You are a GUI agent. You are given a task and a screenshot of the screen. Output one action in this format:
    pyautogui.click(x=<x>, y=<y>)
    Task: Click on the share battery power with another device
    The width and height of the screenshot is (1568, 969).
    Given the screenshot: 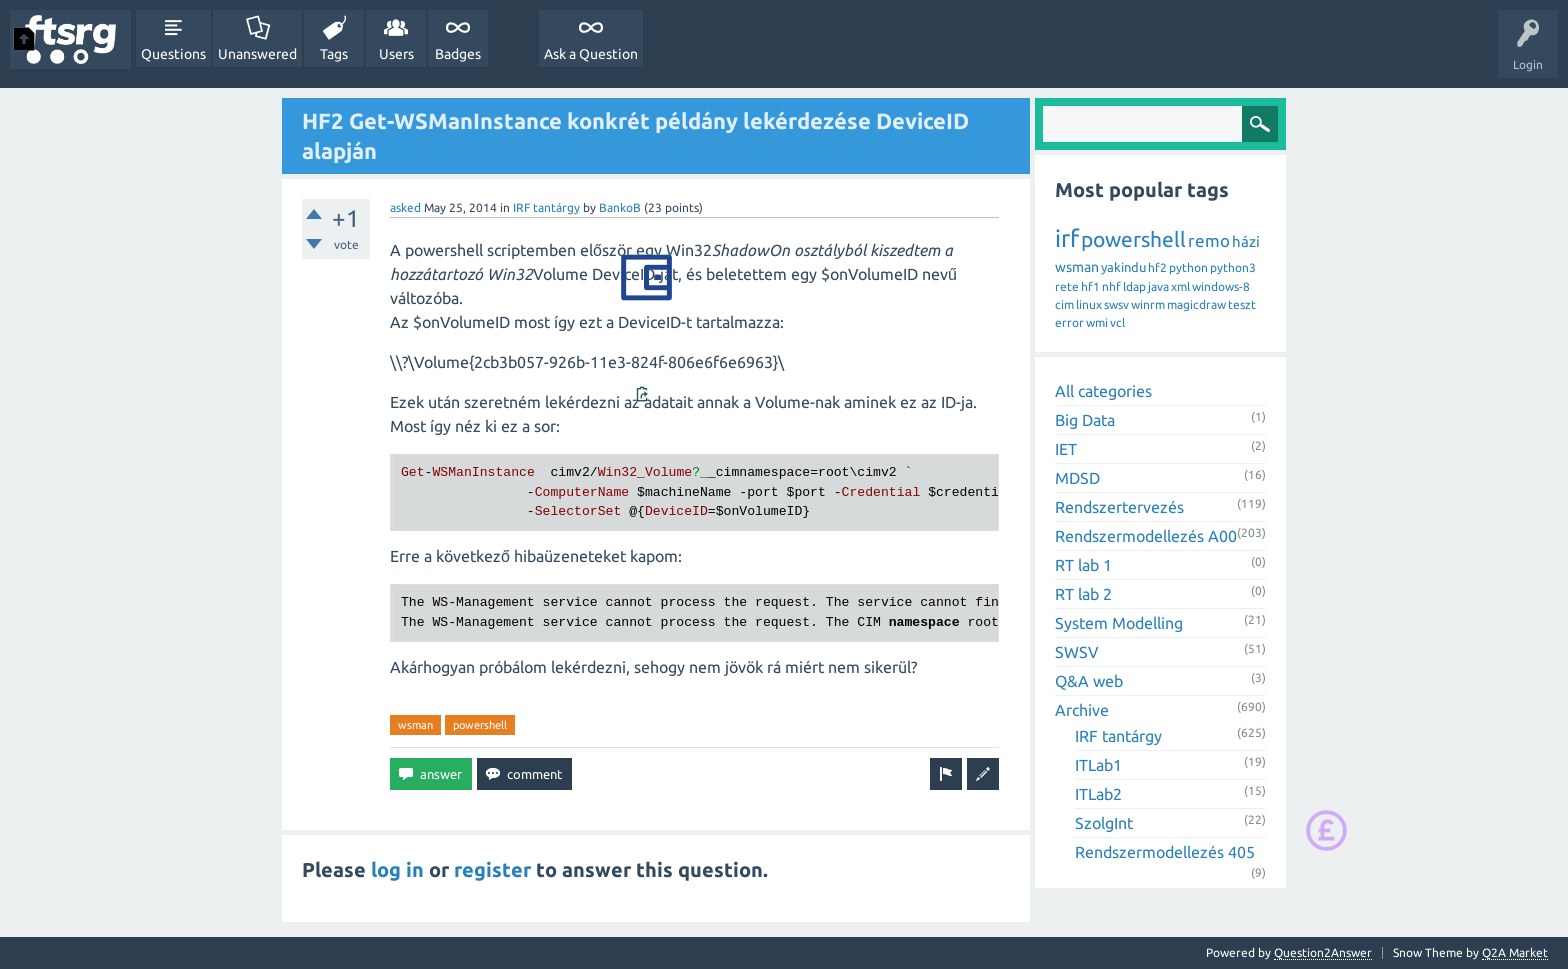 What is the action you would take?
    pyautogui.click(x=642, y=394)
    